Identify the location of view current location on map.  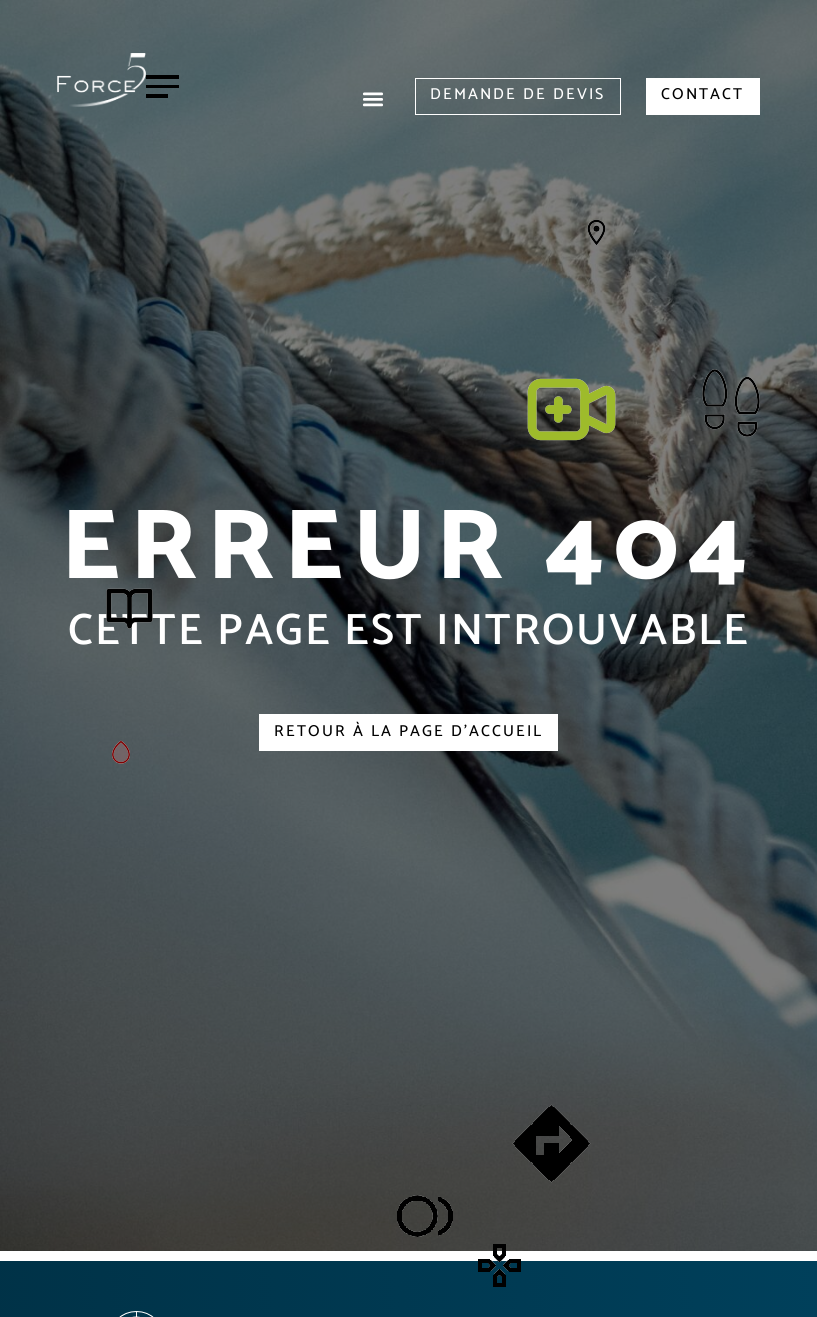
(596, 232).